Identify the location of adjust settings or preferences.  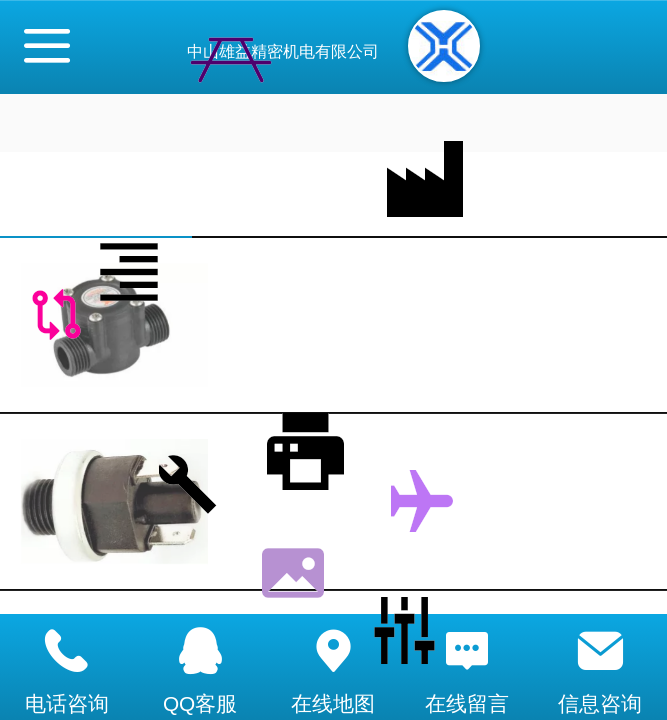
(404, 630).